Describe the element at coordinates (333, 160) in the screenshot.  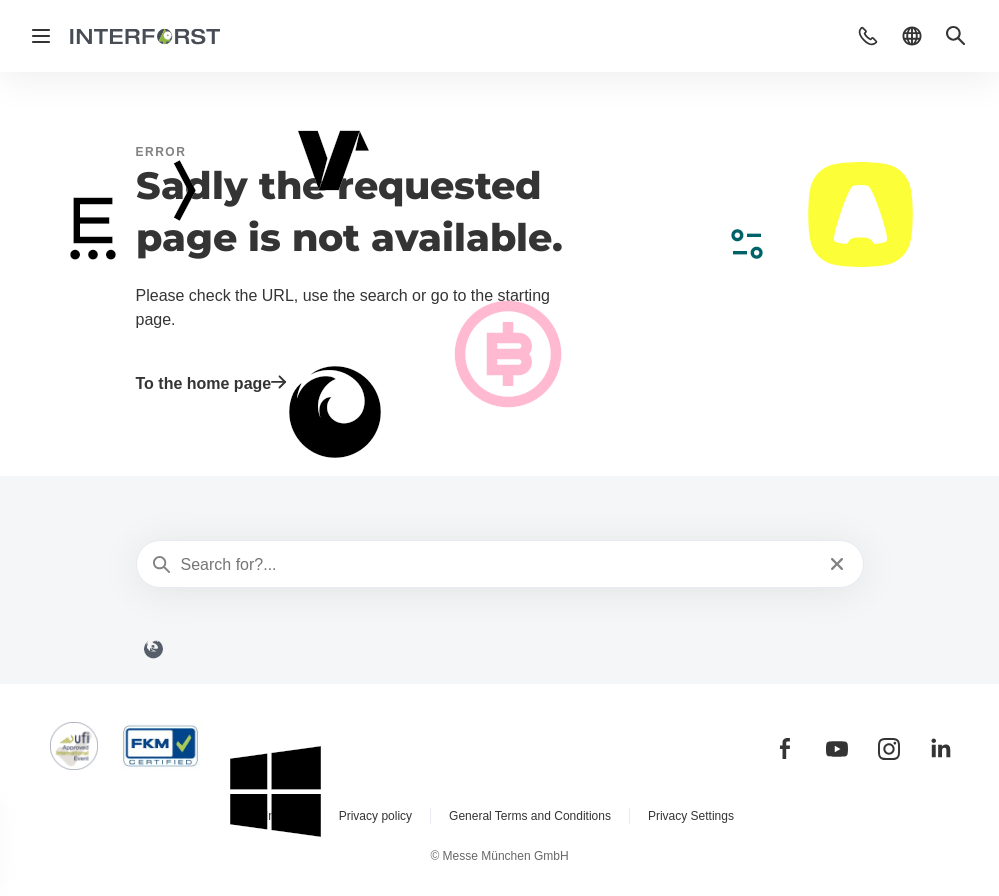
I see `vega visualization library logo` at that location.